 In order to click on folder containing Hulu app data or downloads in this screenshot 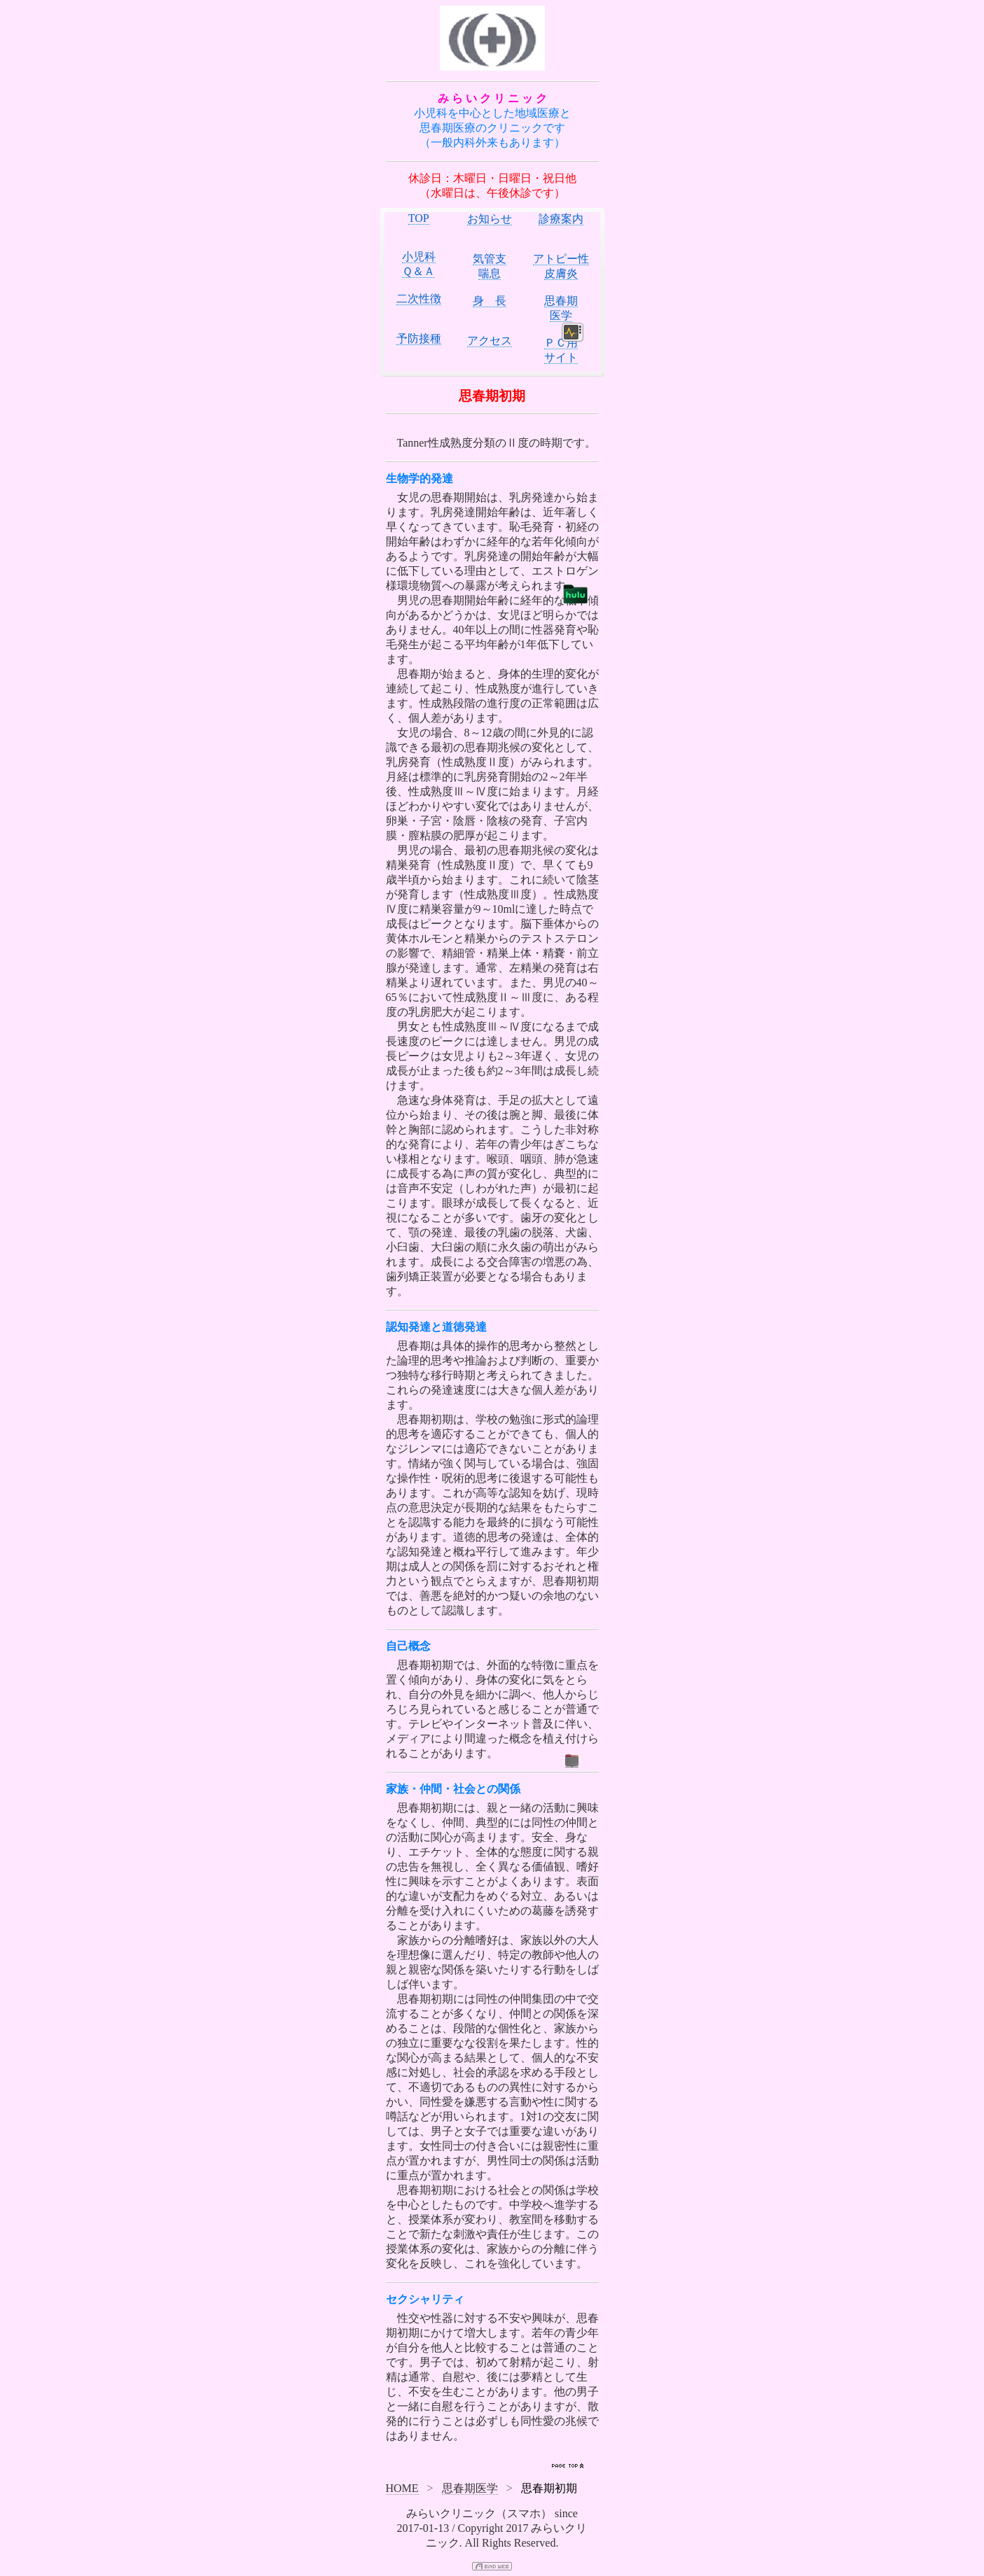, I will do `click(575, 594)`.